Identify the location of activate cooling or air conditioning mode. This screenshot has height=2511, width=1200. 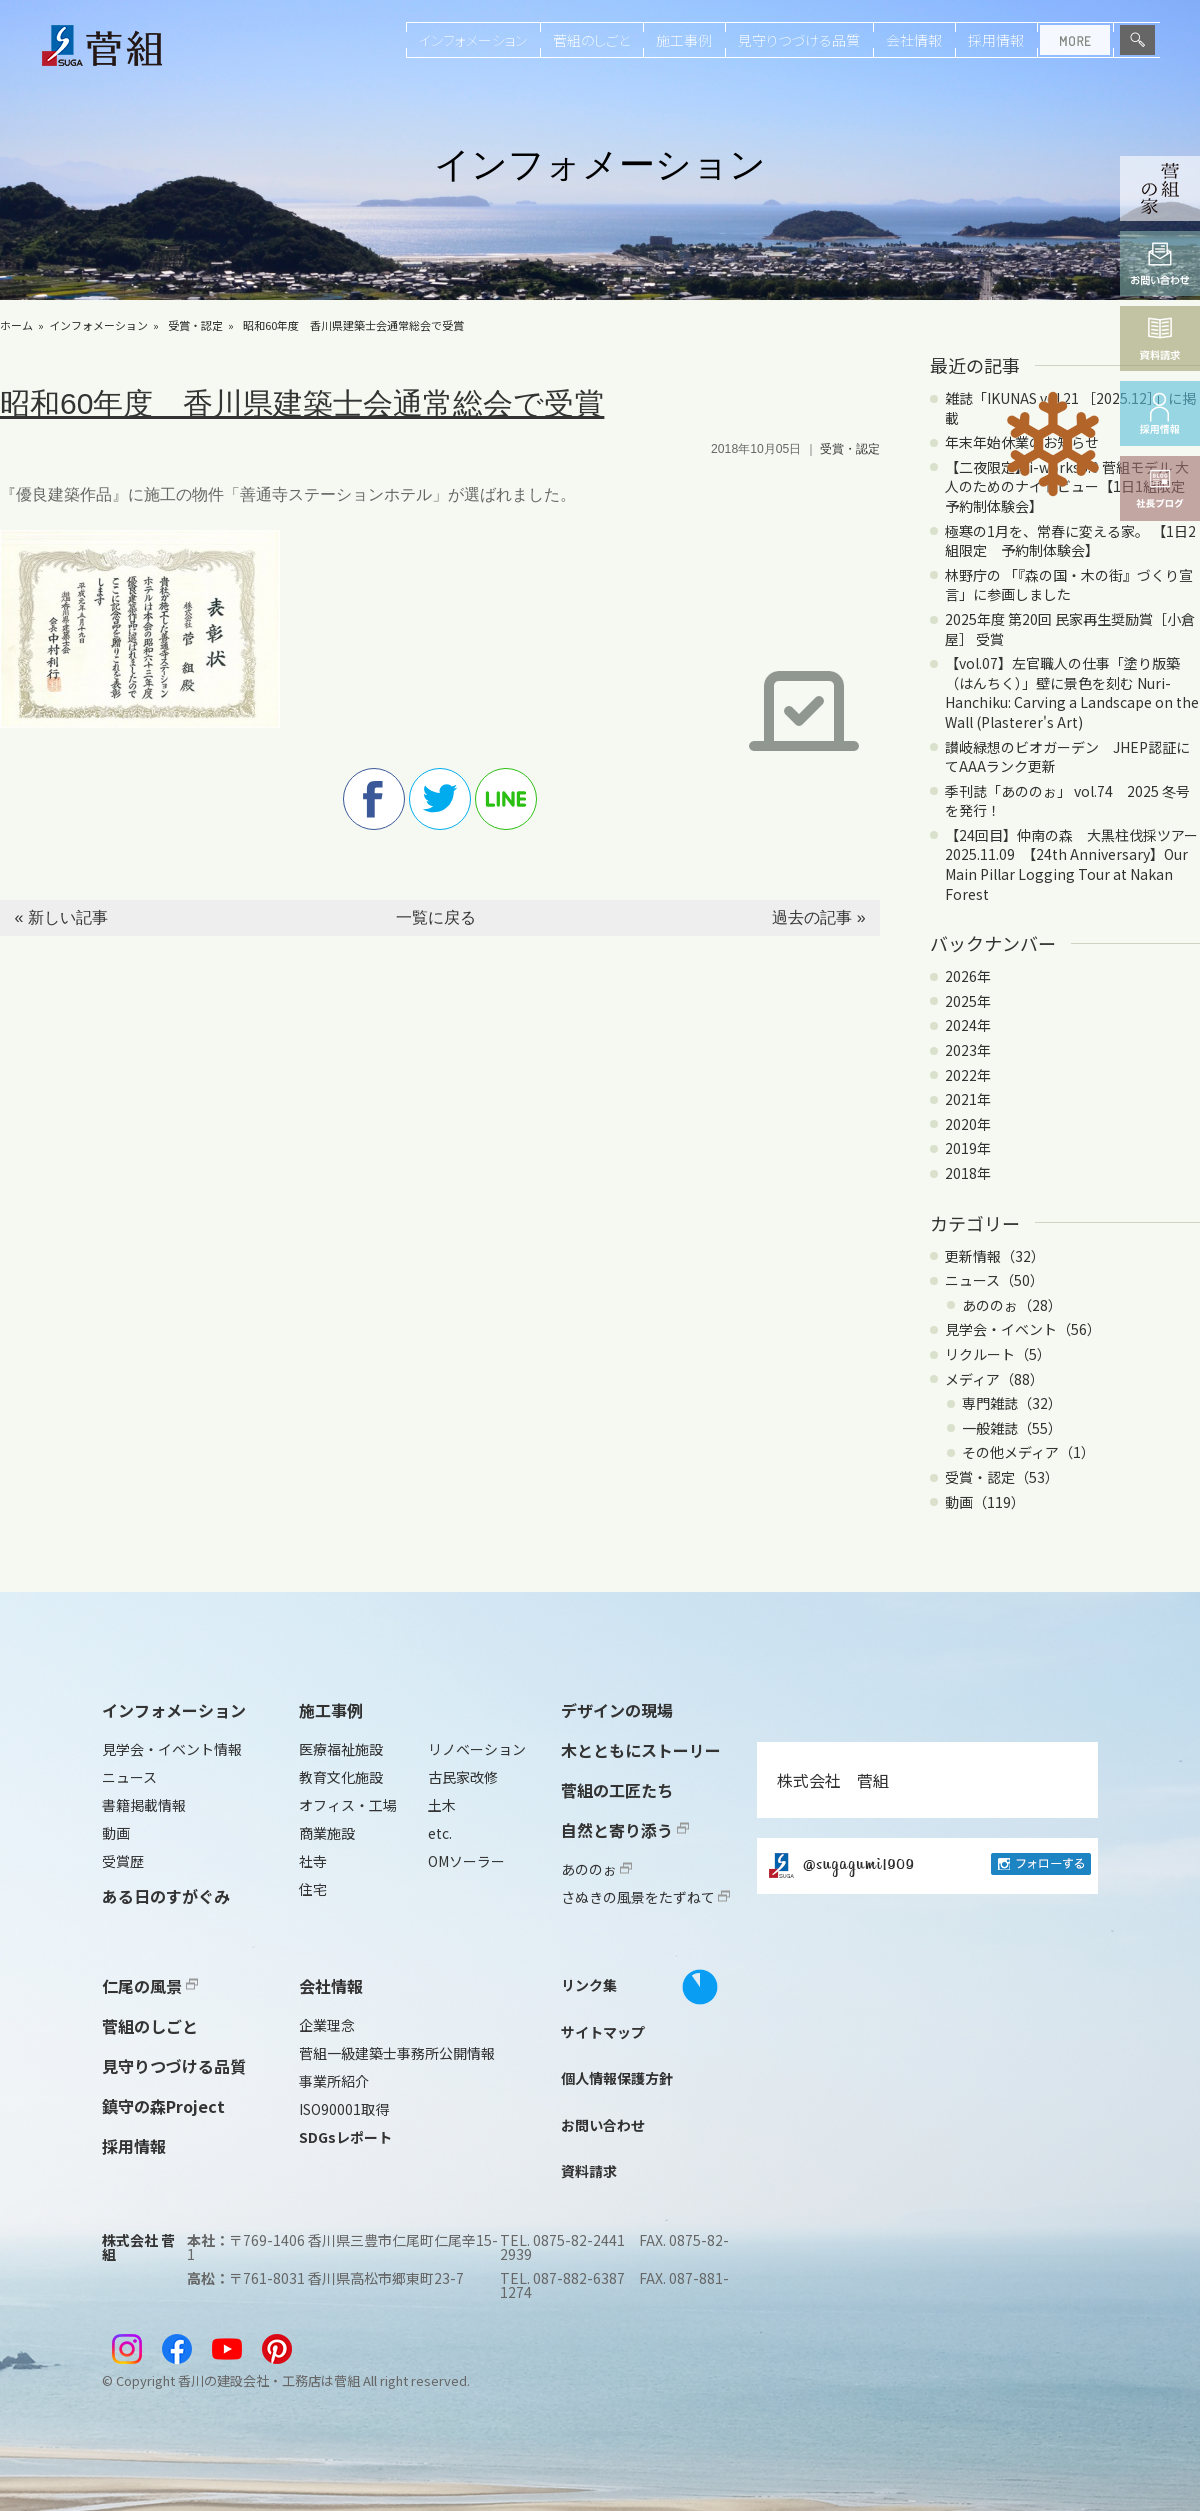
(1053, 444).